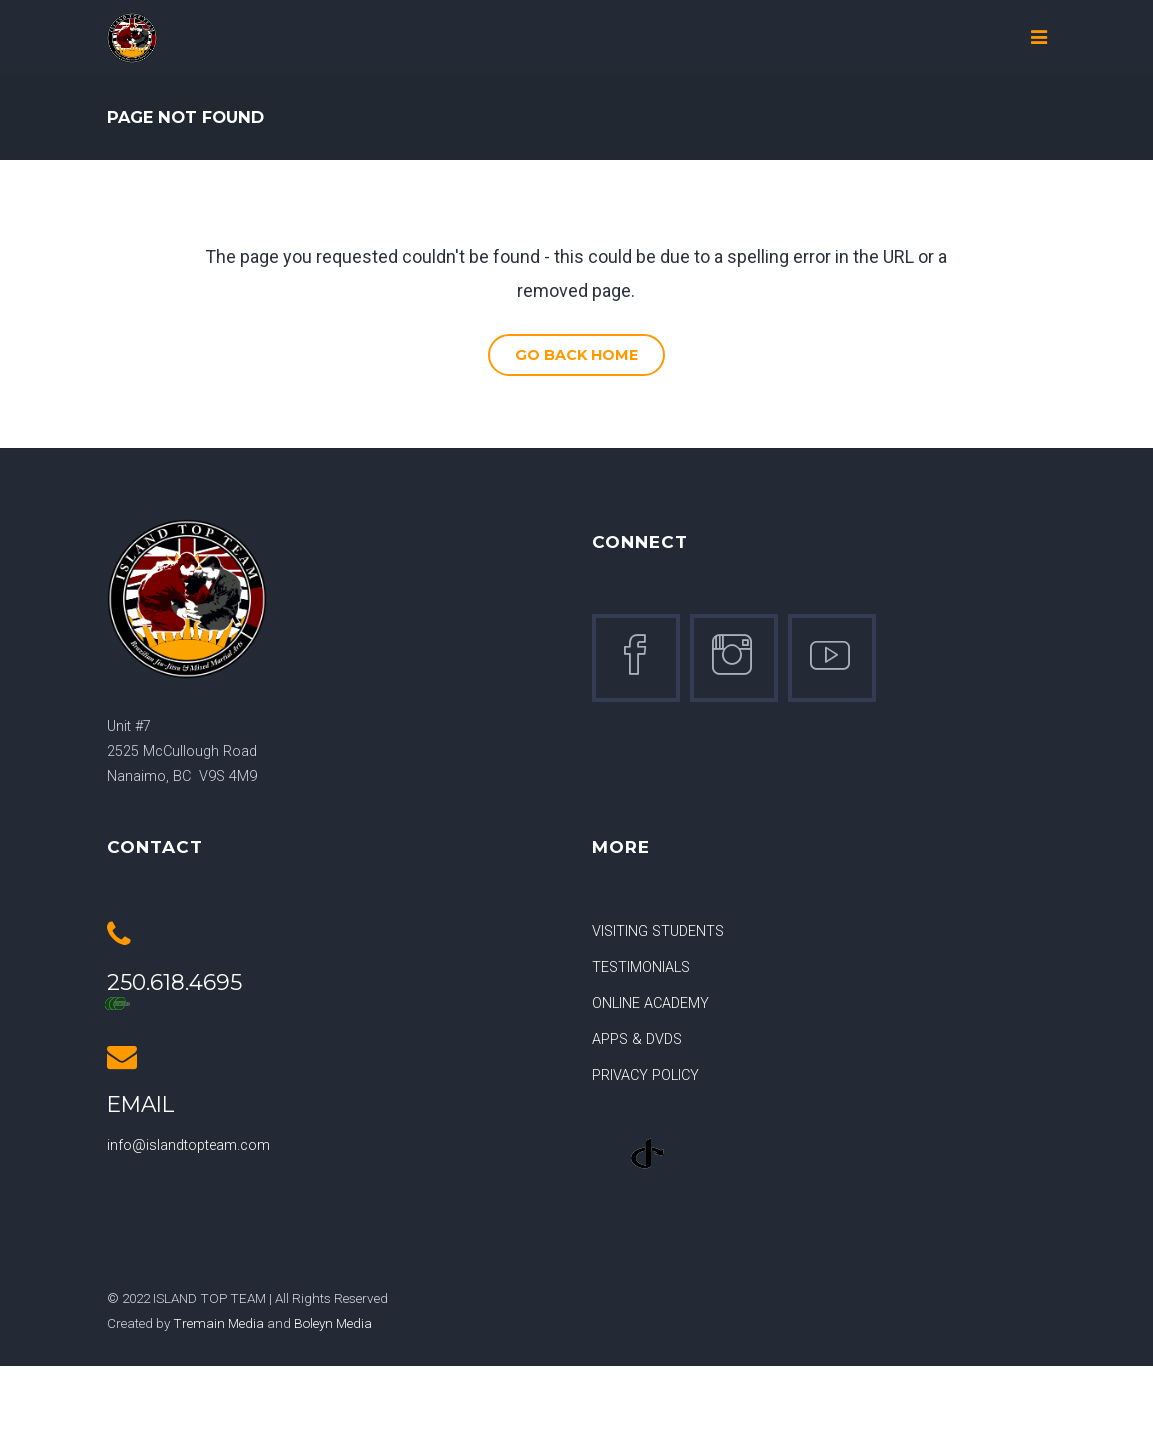 Image resolution: width=1153 pixels, height=1451 pixels. What do you see at coordinates (117, 1003) in the screenshot?
I see `visit the newegg online store` at bounding box center [117, 1003].